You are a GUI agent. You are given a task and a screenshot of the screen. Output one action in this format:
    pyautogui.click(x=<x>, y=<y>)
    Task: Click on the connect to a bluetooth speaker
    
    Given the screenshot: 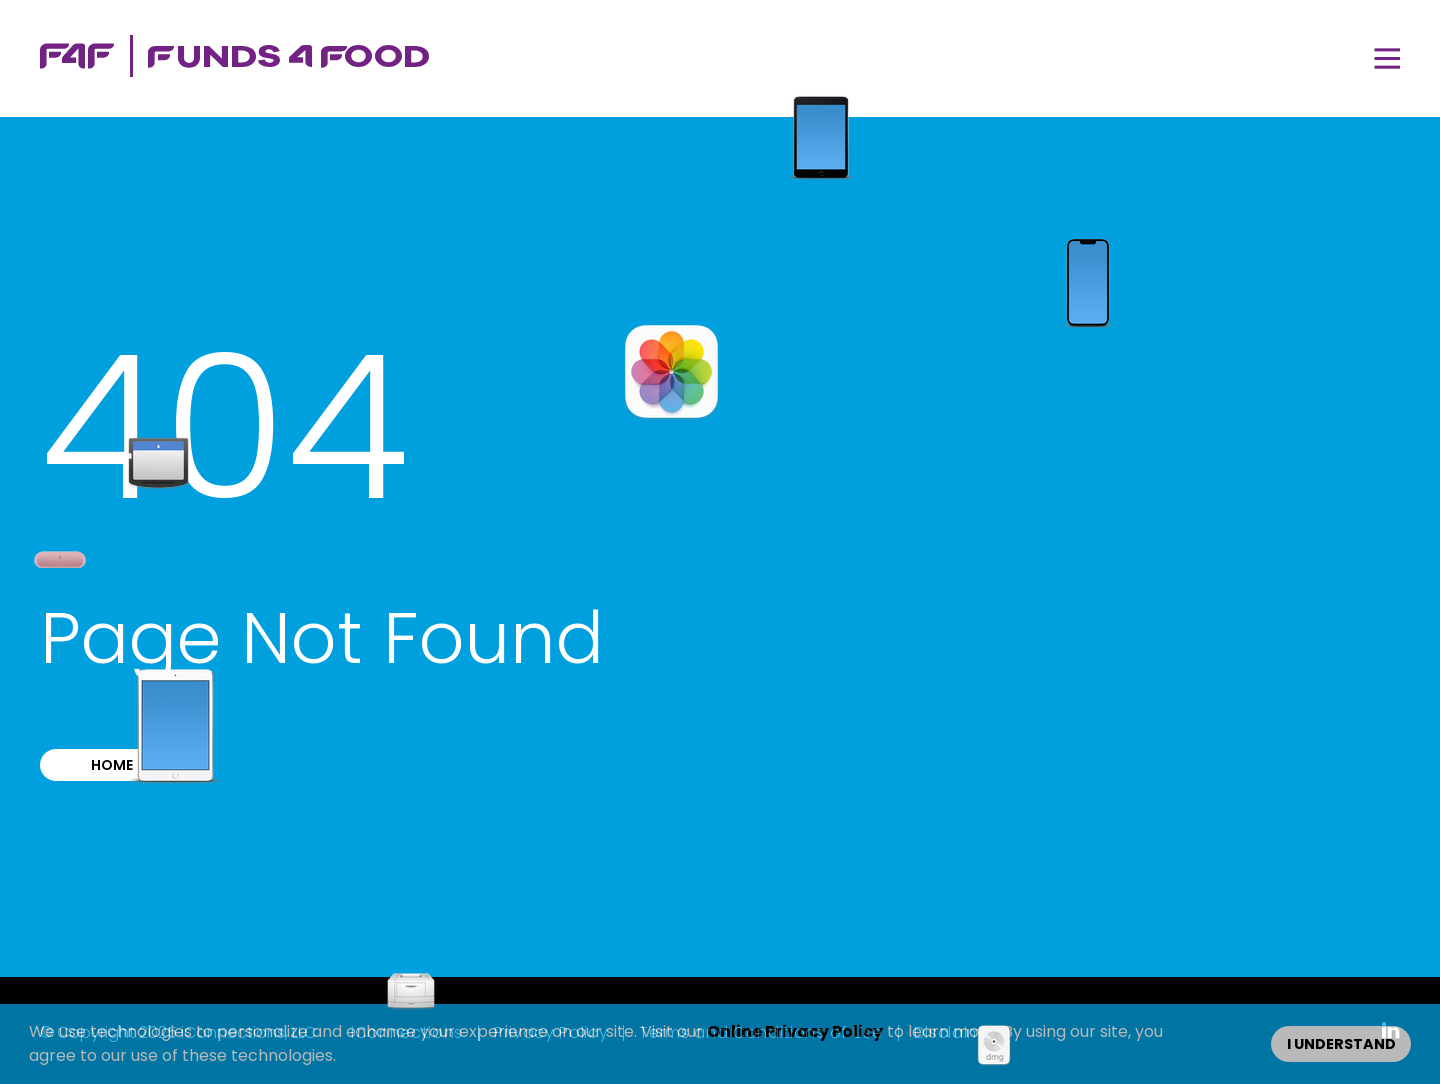 What is the action you would take?
    pyautogui.click(x=60, y=560)
    